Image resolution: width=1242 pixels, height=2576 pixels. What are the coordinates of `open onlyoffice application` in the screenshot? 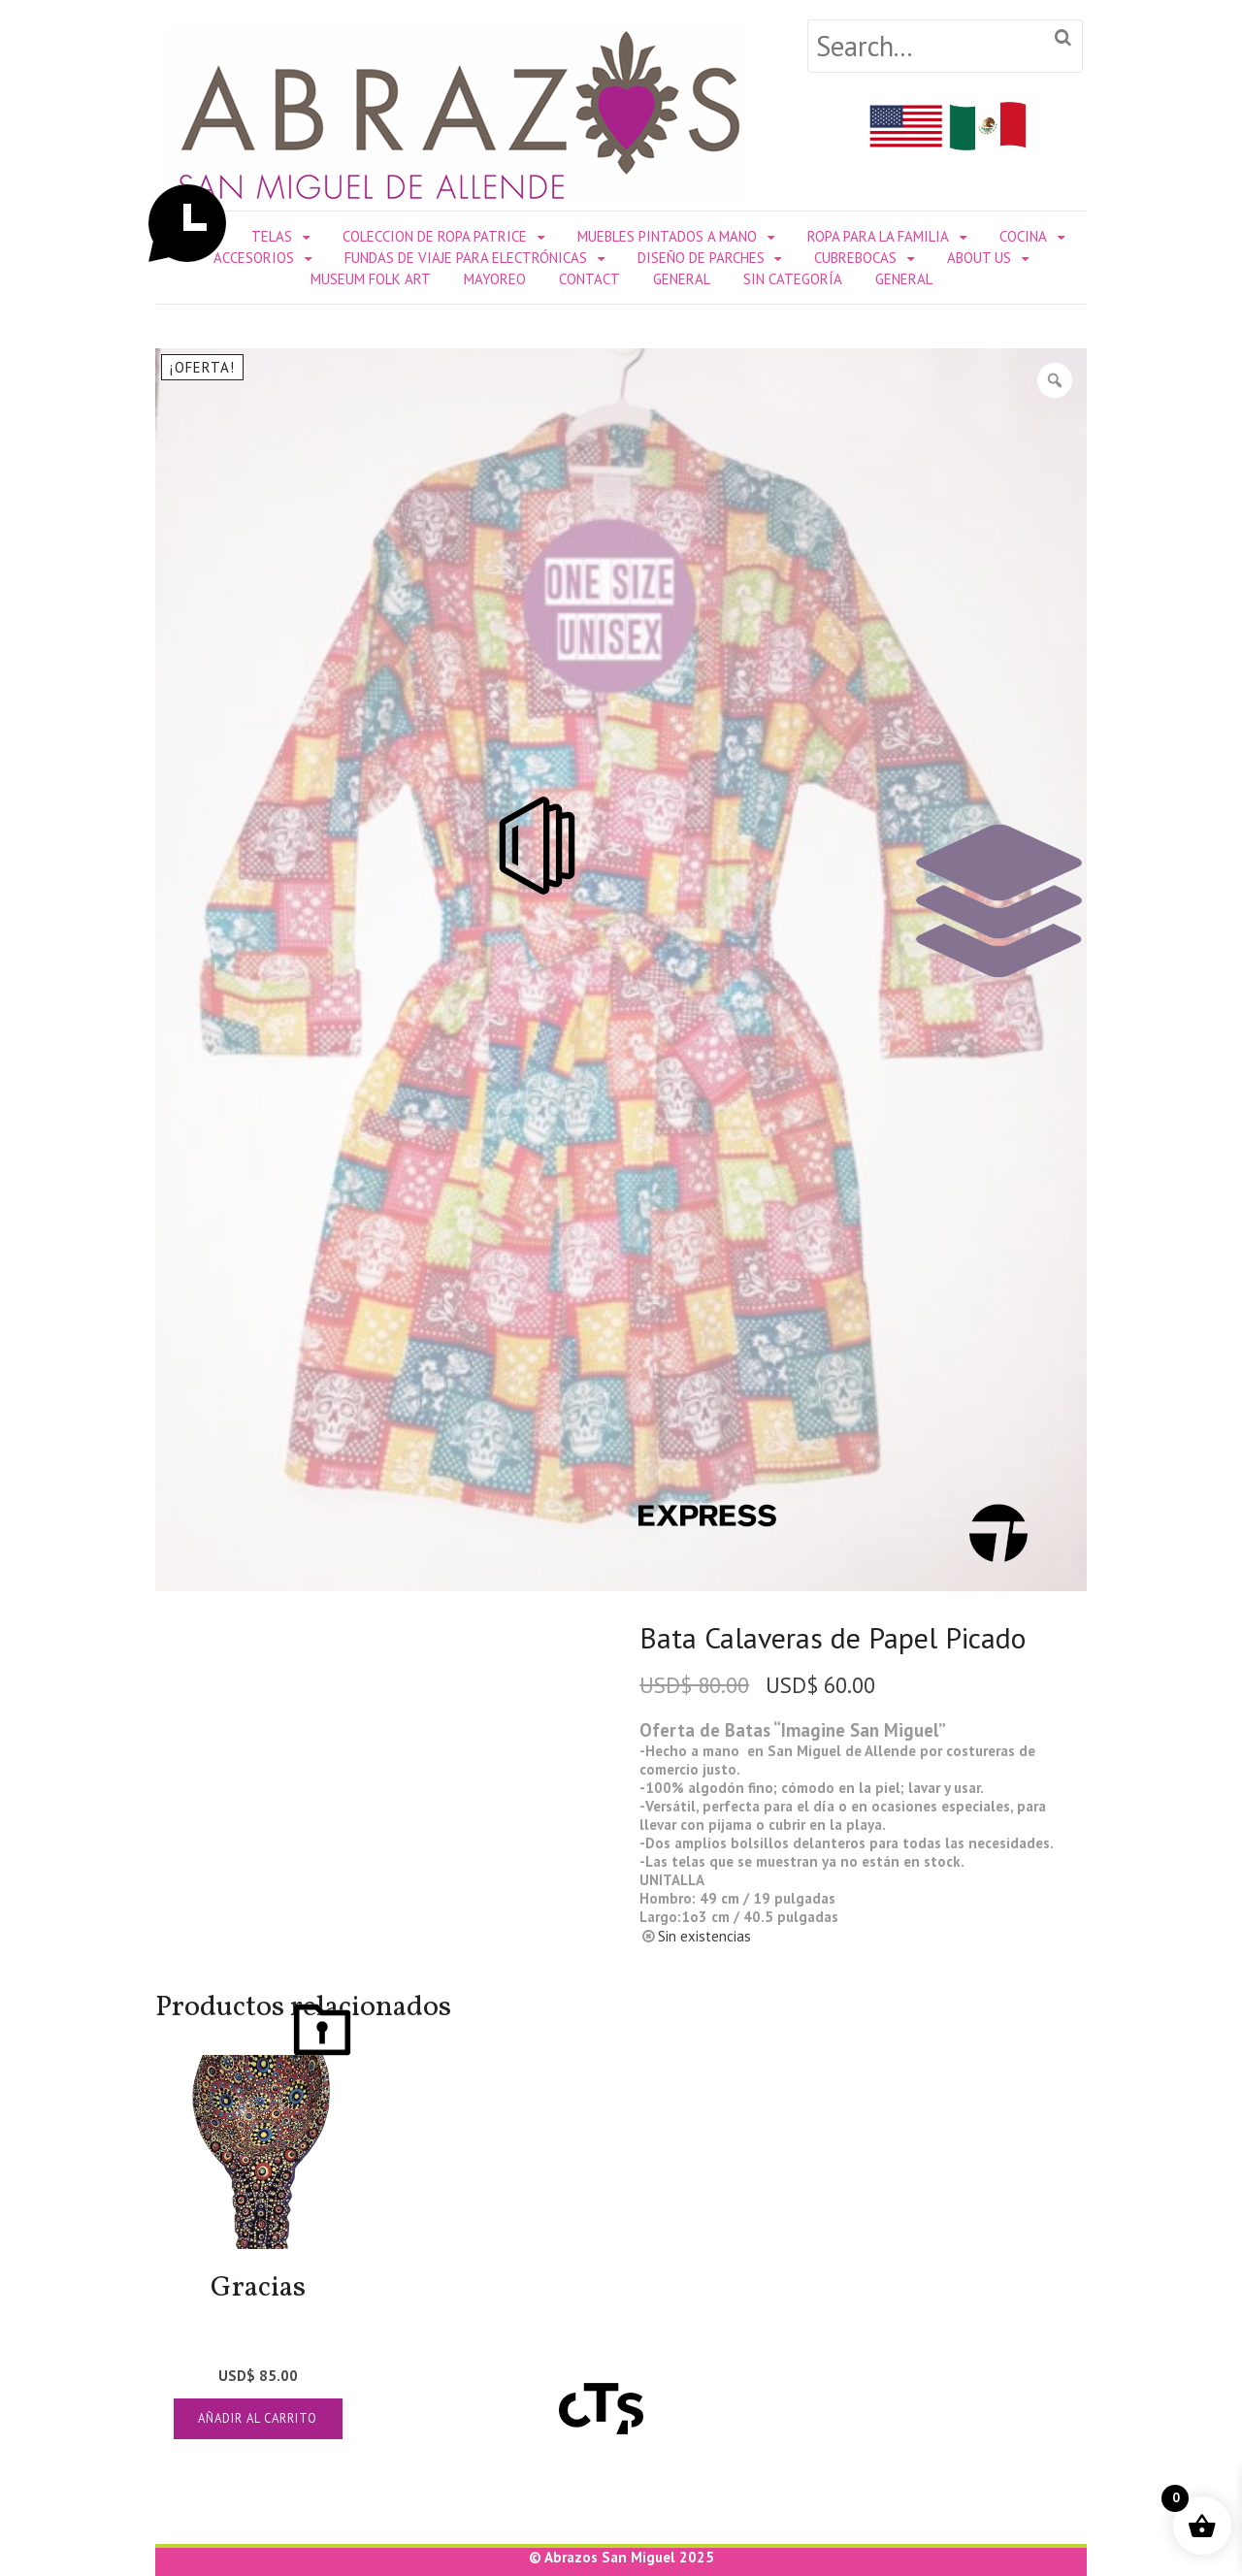 It's located at (998, 900).